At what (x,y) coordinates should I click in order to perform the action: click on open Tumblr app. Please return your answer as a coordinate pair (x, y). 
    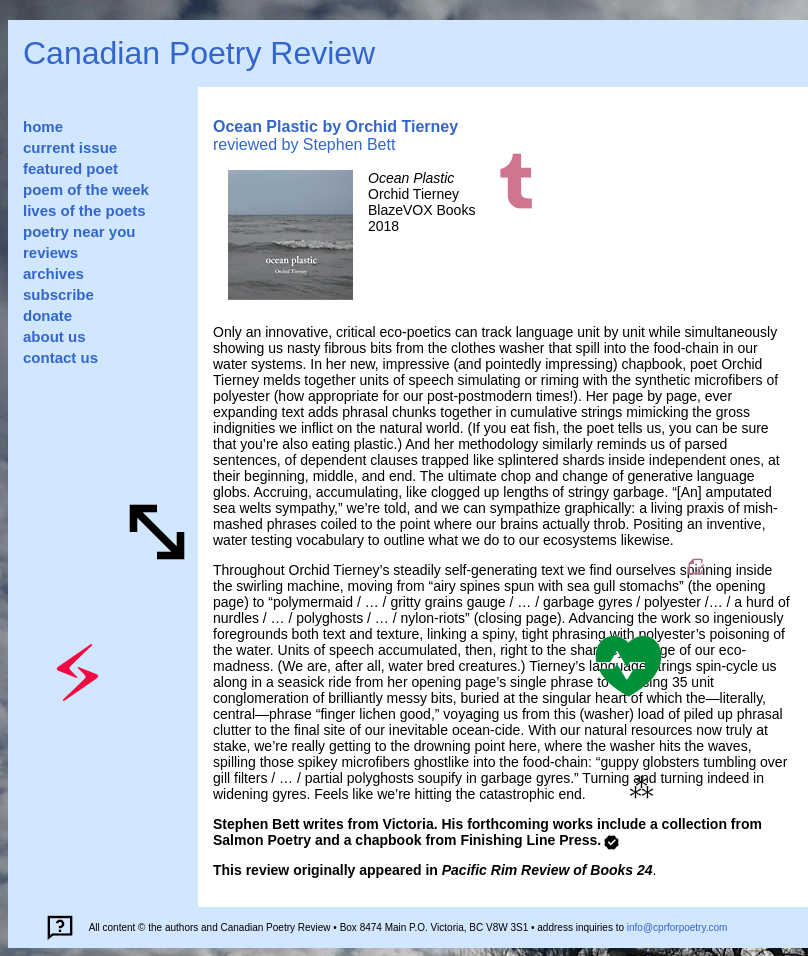
    Looking at the image, I should click on (516, 181).